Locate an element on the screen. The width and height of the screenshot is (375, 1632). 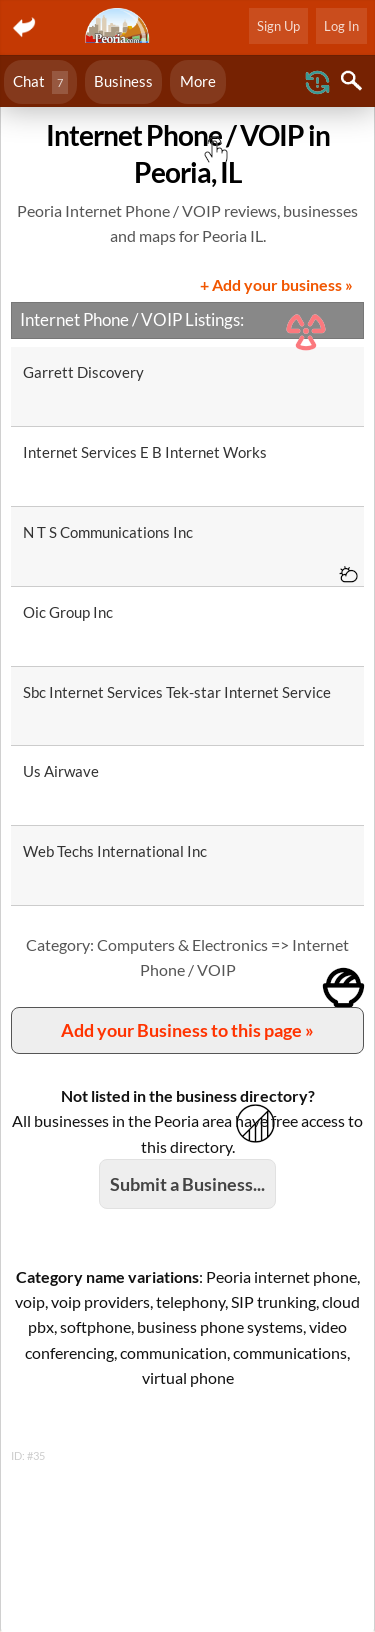
adjust contrast or display settings is located at coordinates (255, 1123).